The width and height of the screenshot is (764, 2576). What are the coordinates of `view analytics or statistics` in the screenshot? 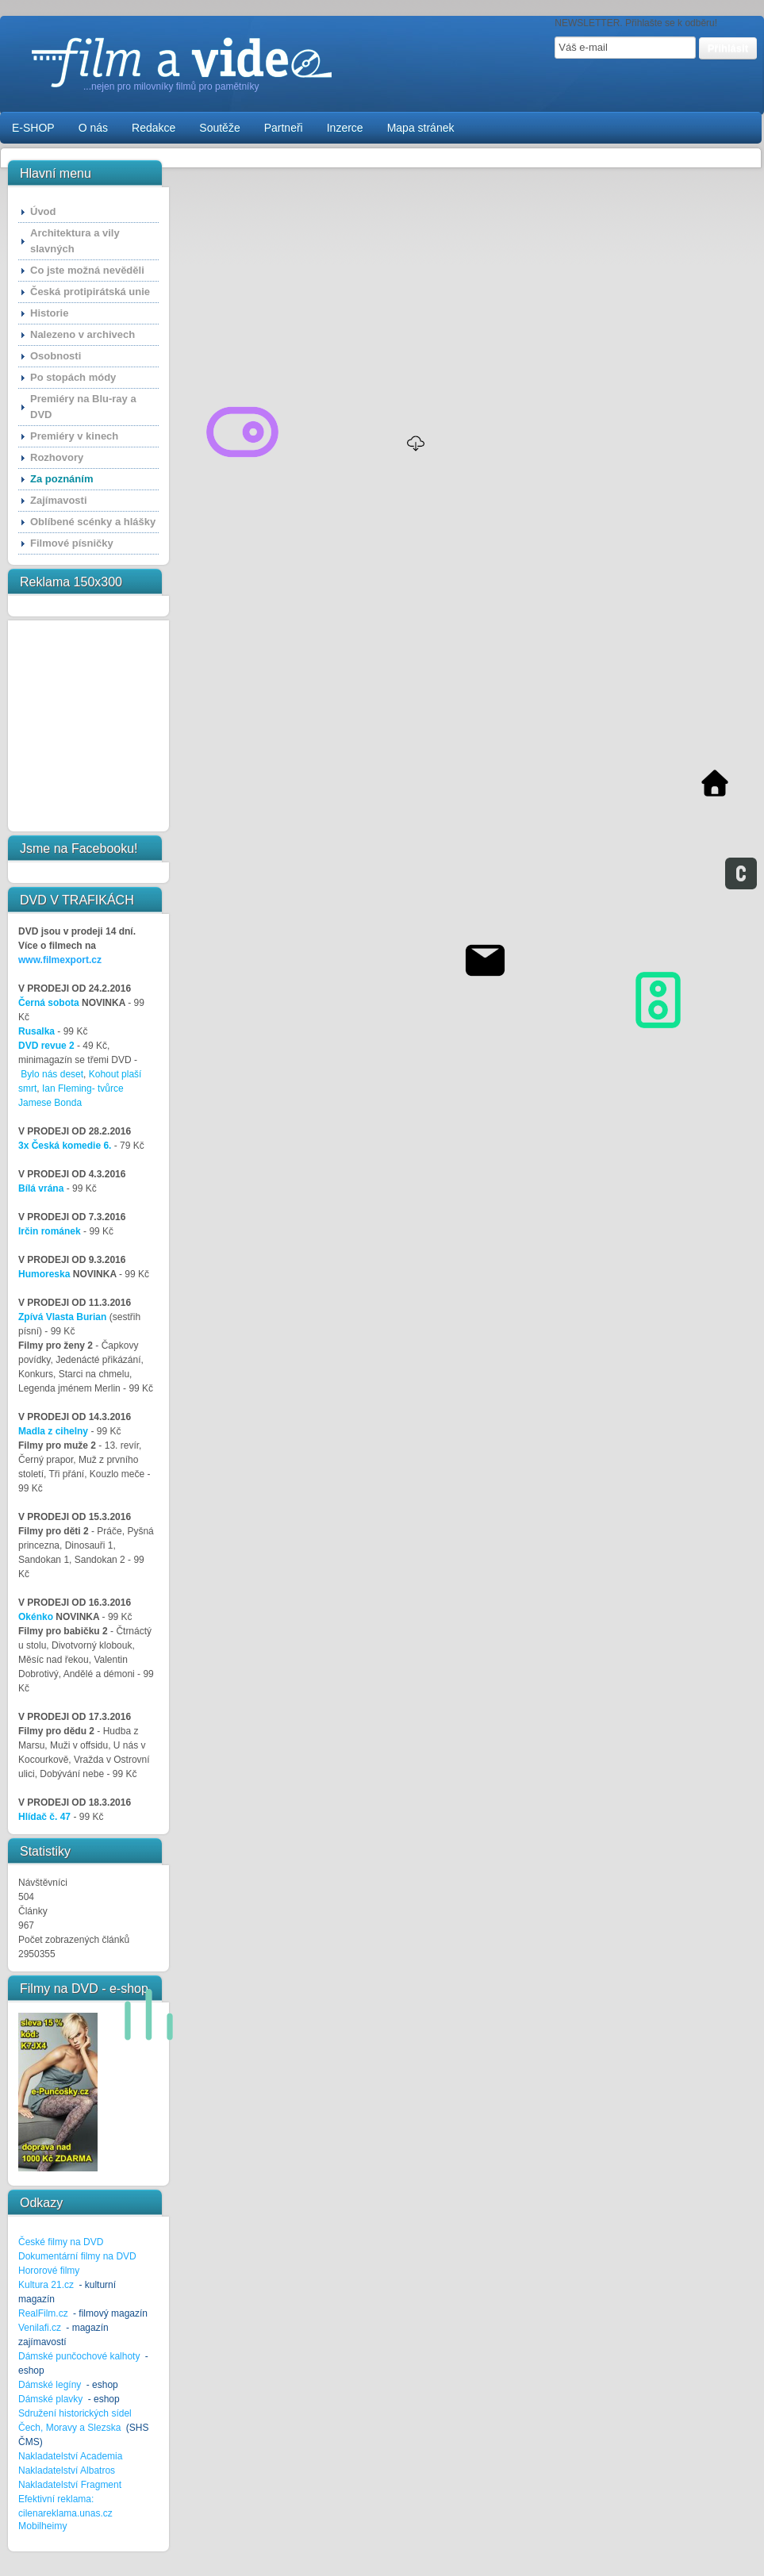 It's located at (148, 2013).